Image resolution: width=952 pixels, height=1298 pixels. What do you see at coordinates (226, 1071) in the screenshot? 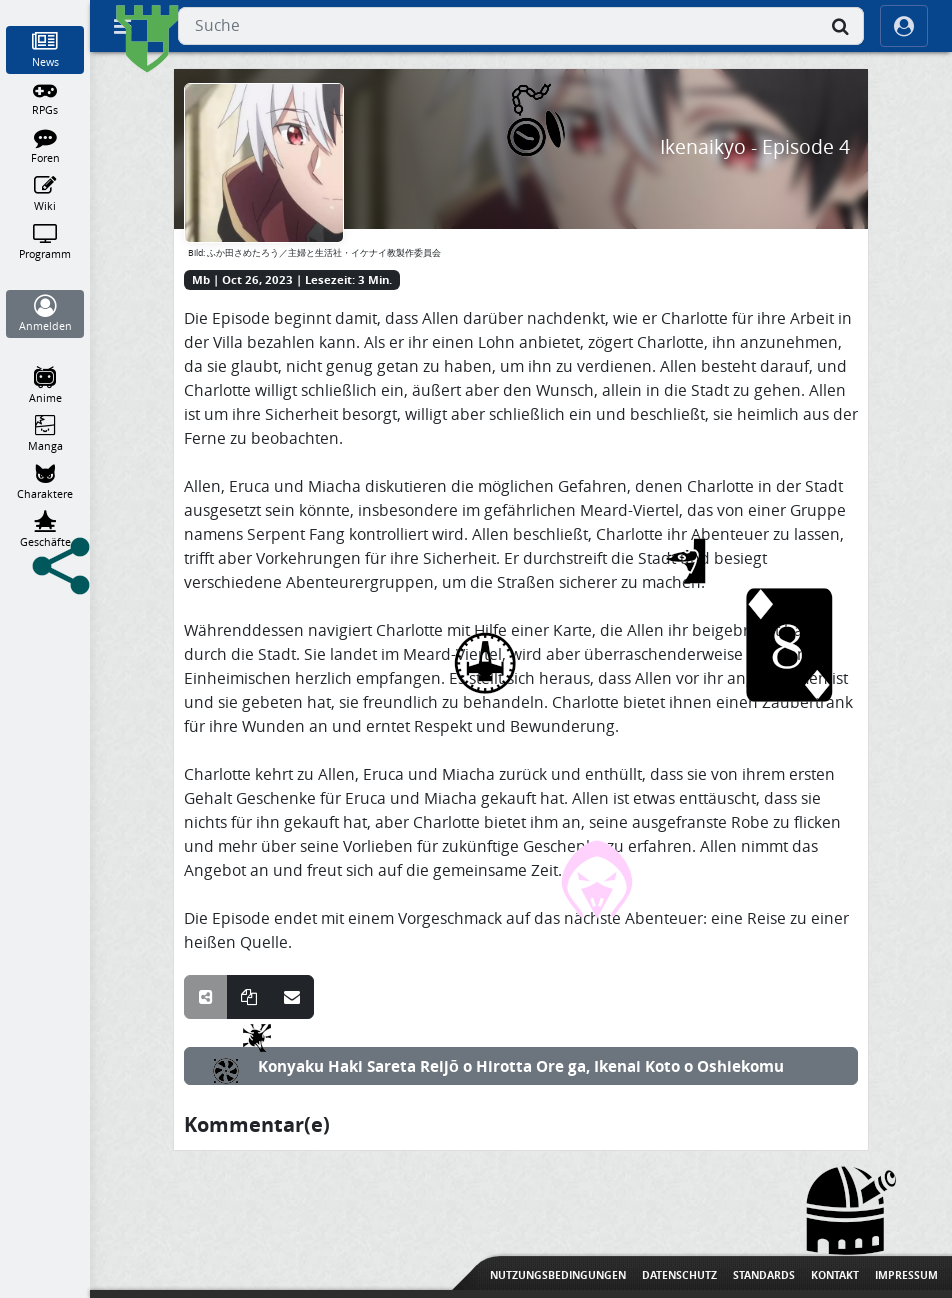
I see `access system cooling or fan settings` at bounding box center [226, 1071].